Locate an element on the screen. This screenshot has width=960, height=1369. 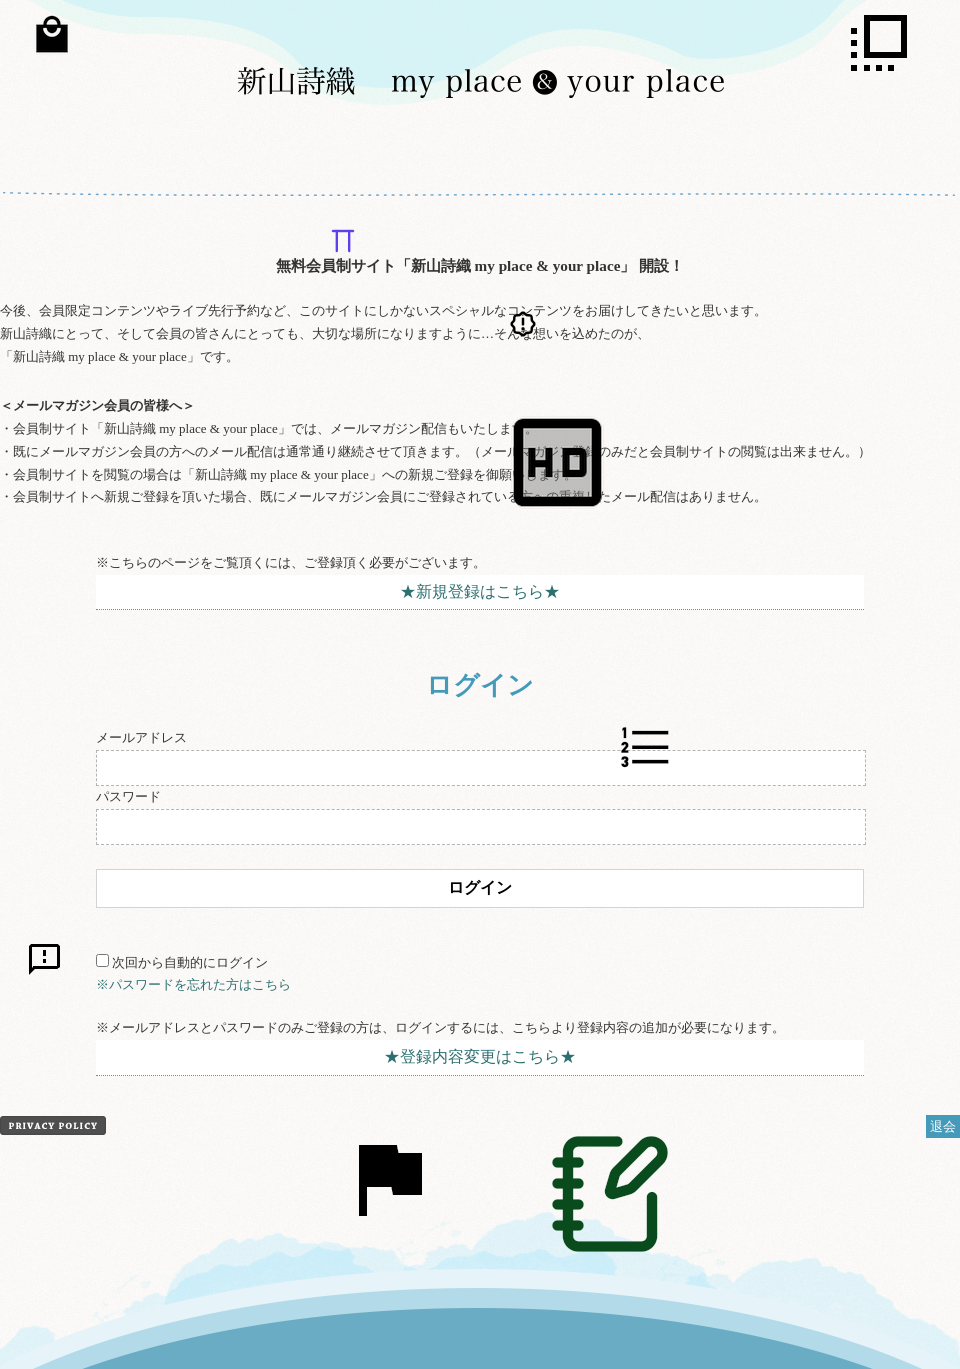
submit feedback or report an issue is located at coordinates (44, 959).